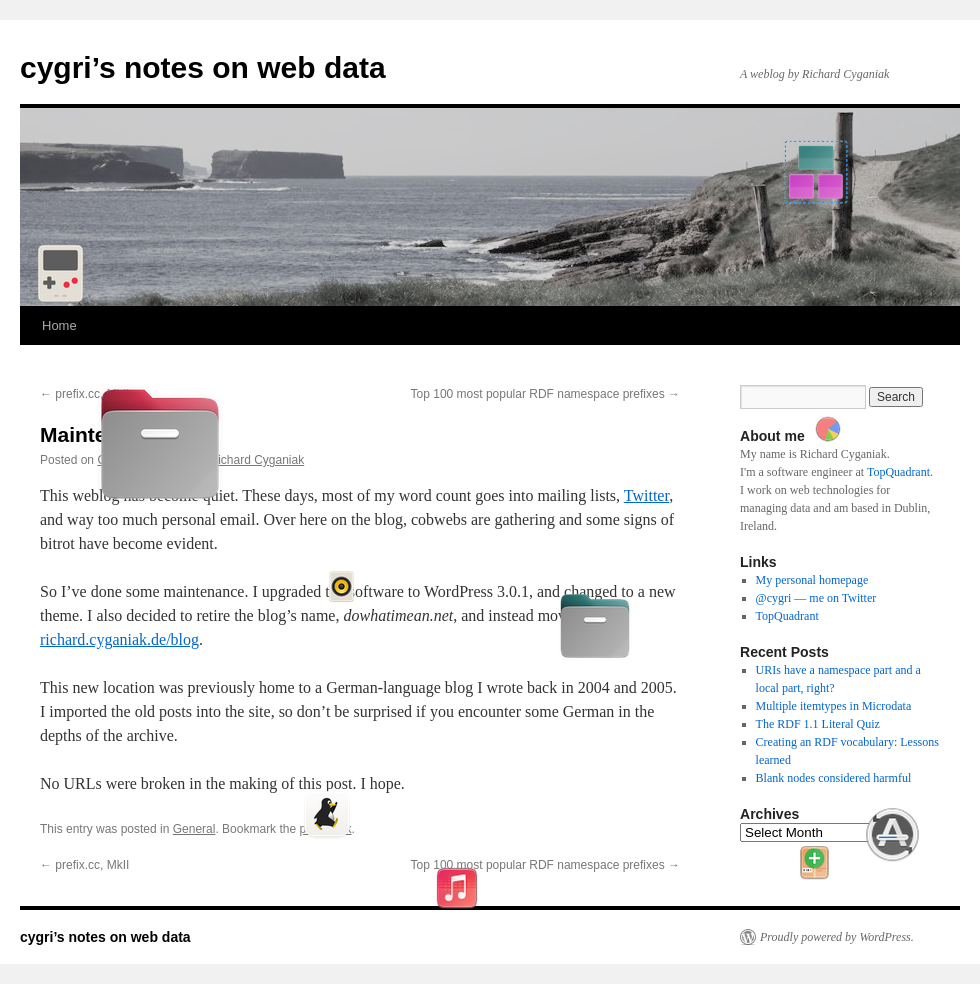  Describe the element at coordinates (892, 834) in the screenshot. I see `open the software update manager` at that location.